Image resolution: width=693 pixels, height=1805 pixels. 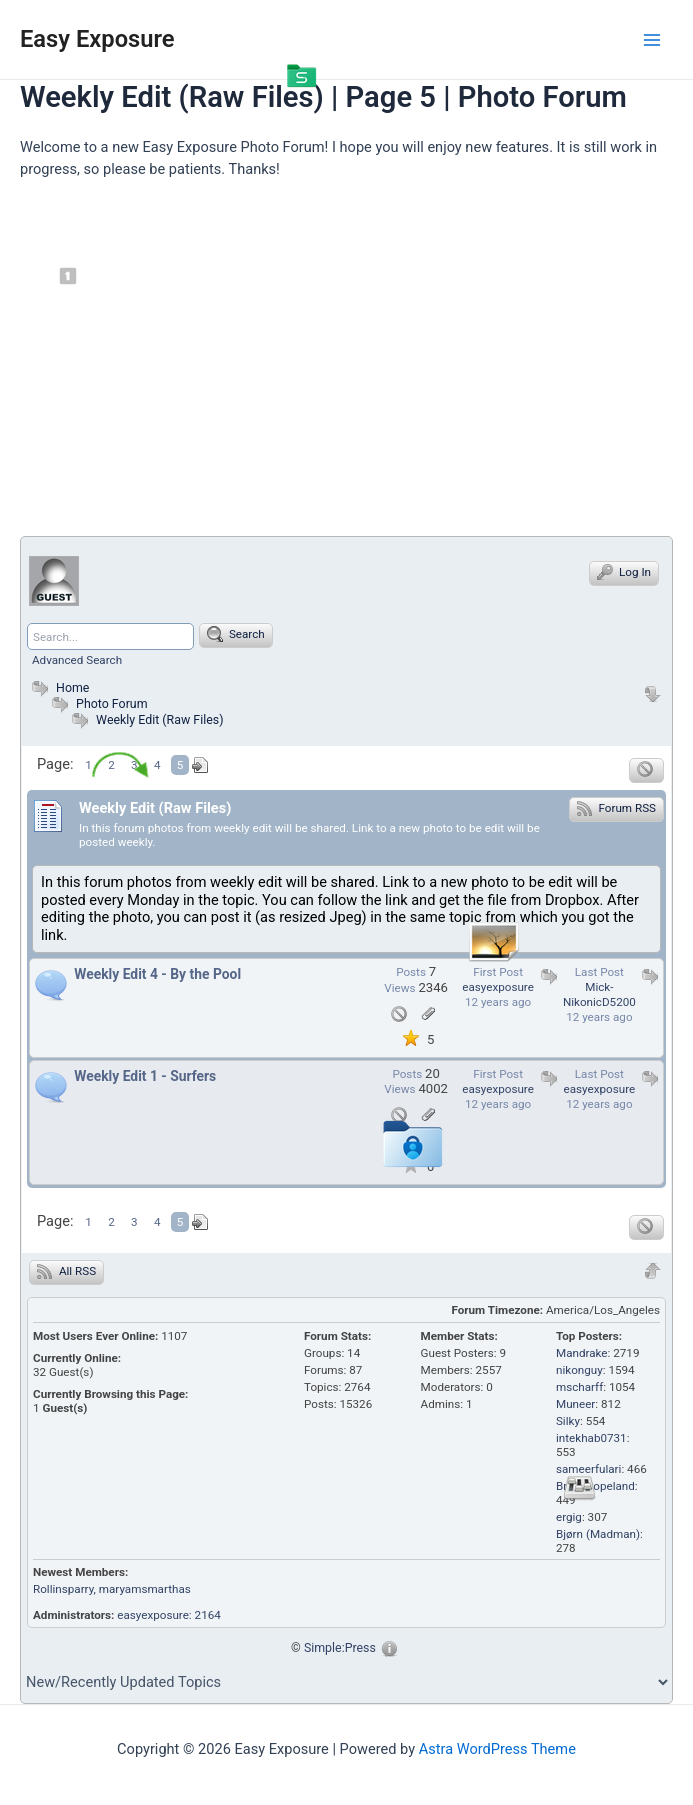 What do you see at coordinates (68, 276) in the screenshot?
I see `reset zoom to 100% or original size` at bounding box center [68, 276].